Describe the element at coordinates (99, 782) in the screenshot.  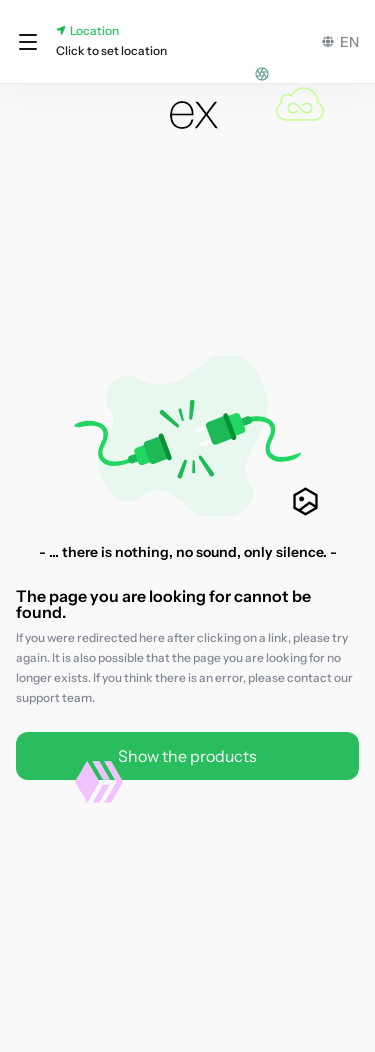
I see `hive blockchain logo` at that location.